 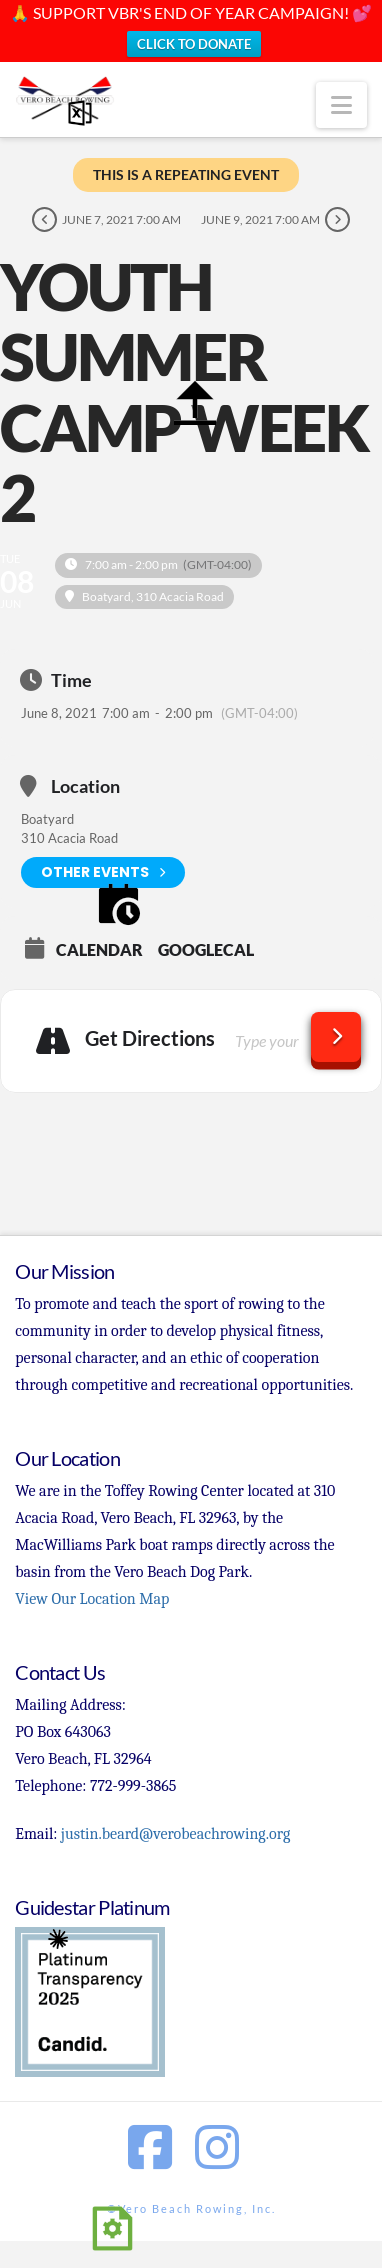 What do you see at coordinates (80, 113) in the screenshot?
I see `open an excel spreadsheet file` at bounding box center [80, 113].